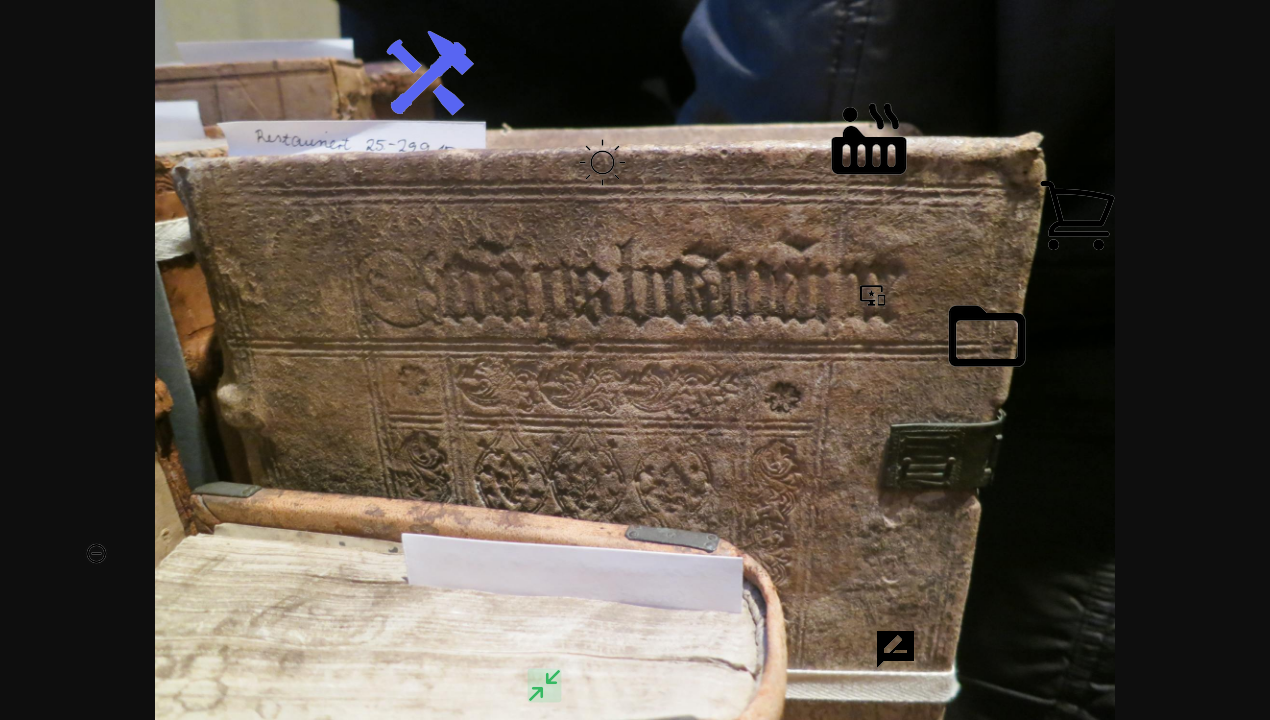  I want to click on view hot tub or spa amenities, so click(869, 137).